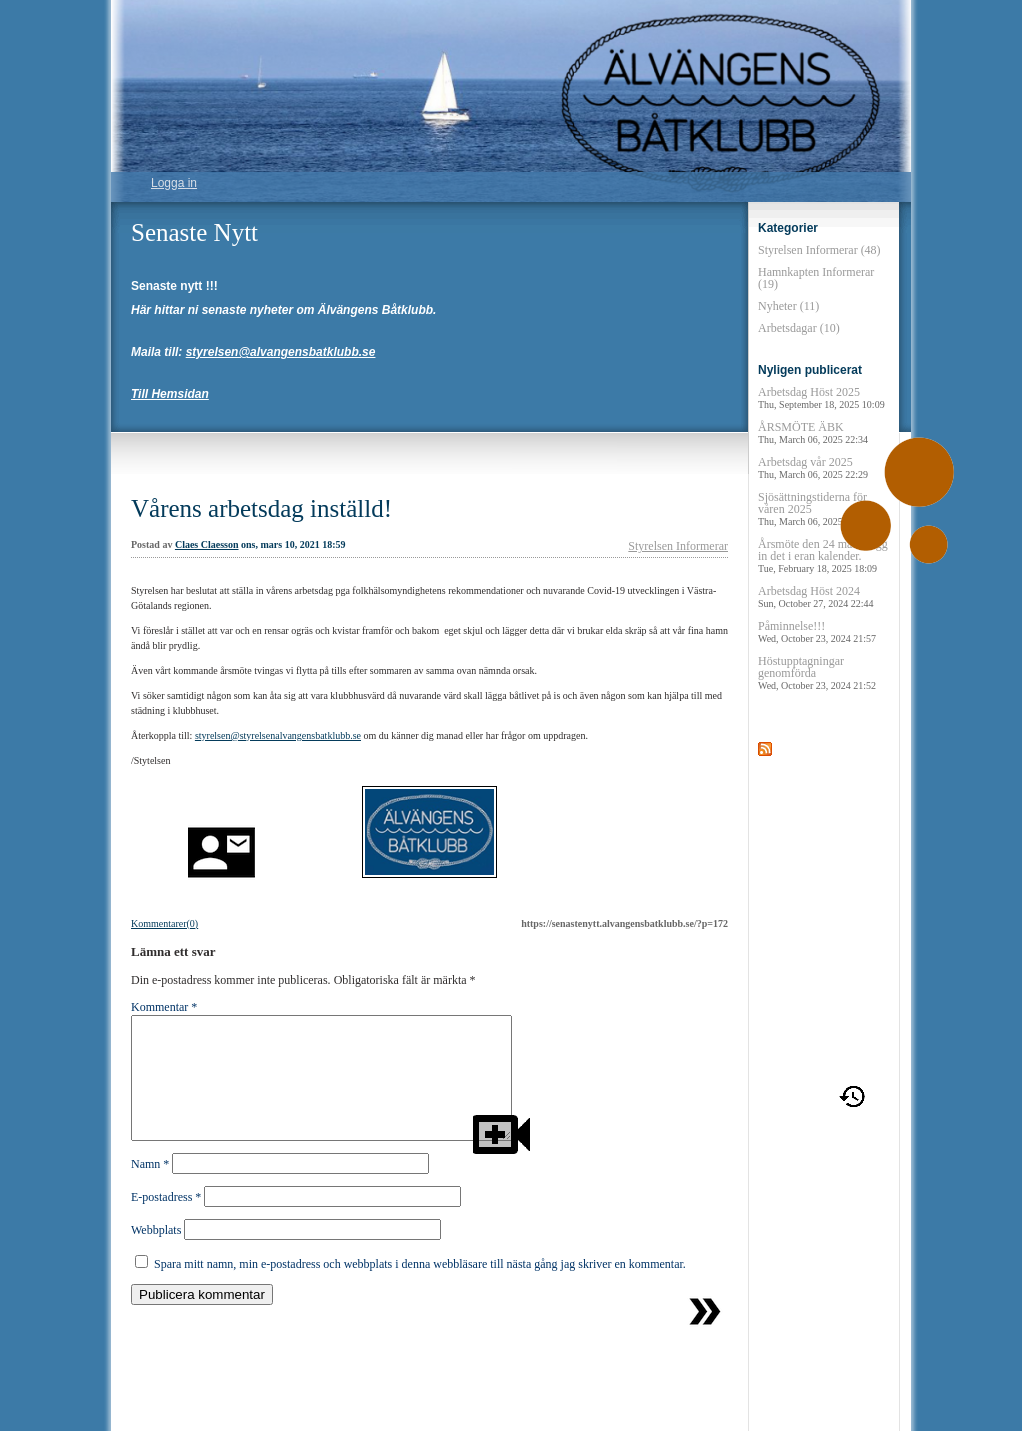 The image size is (1022, 1431). Describe the element at coordinates (501, 1134) in the screenshot. I see `start a new video call` at that location.